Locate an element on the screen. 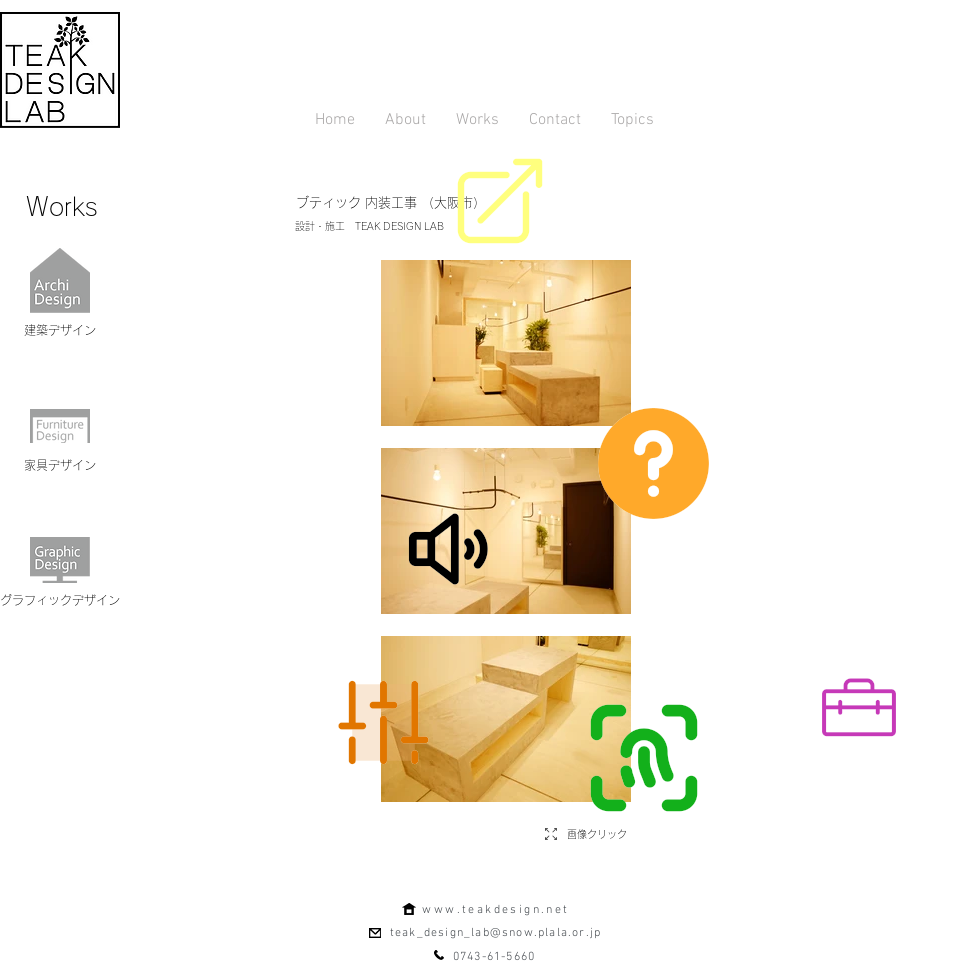  open link in a new tab or window is located at coordinates (500, 201).